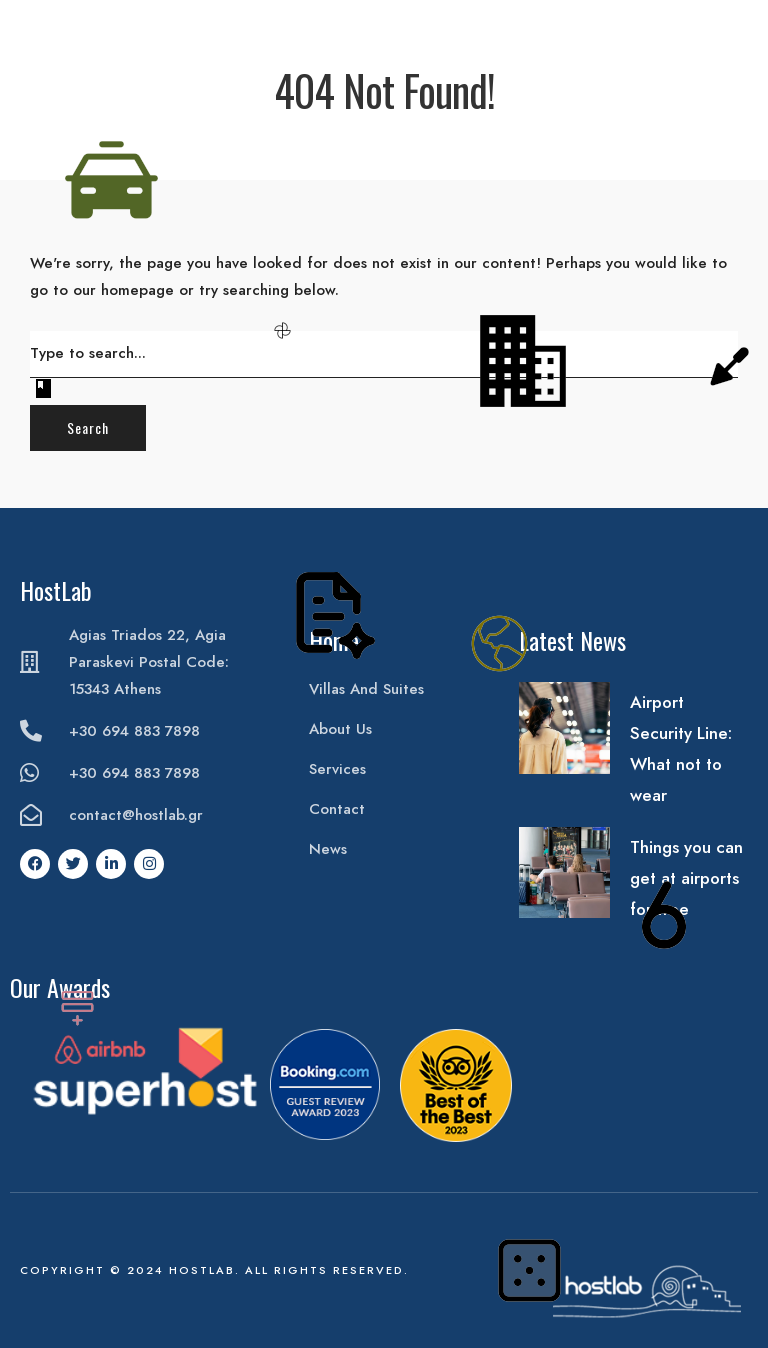 The height and width of the screenshot is (1348, 768). What do you see at coordinates (43, 388) in the screenshot?
I see `open your library or reading list` at bounding box center [43, 388].